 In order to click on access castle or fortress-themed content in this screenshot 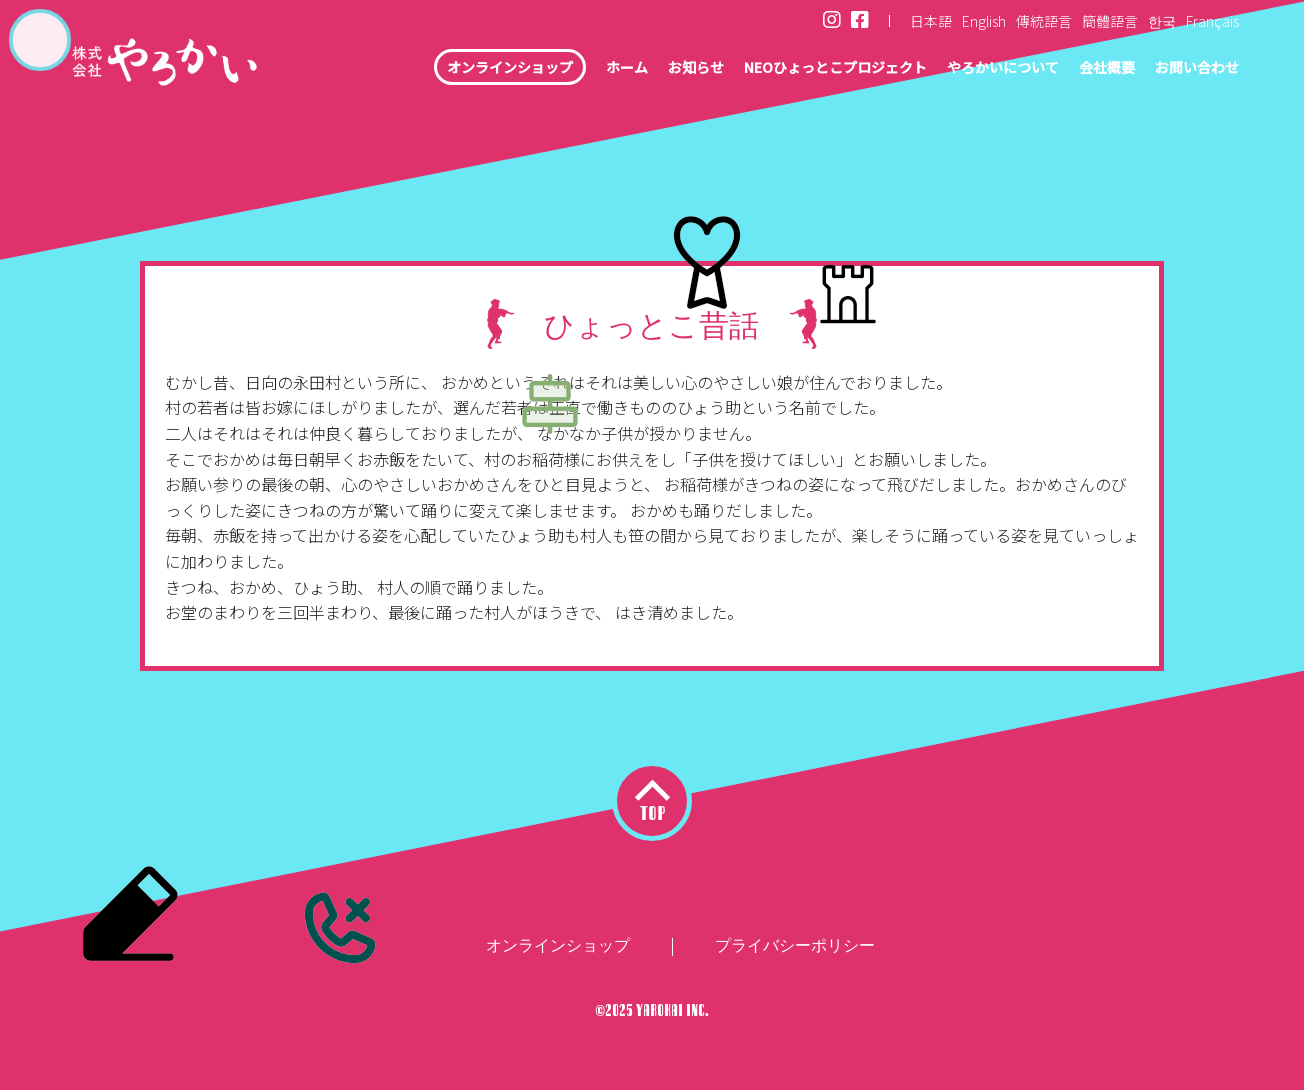, I will do `click(848, 293)`.